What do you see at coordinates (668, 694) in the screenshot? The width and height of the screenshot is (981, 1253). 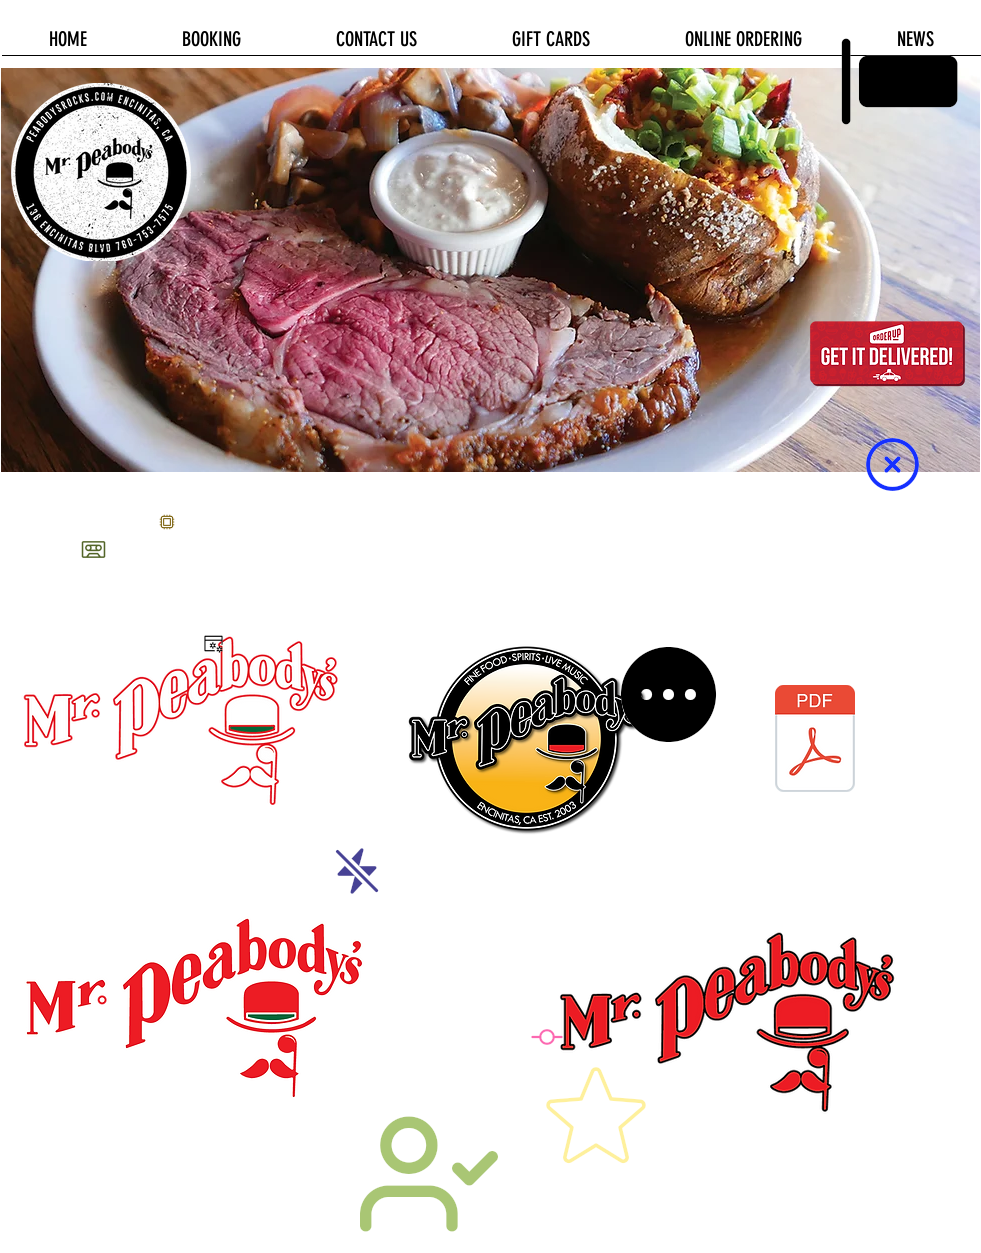 I see `access more options or actions` at bounding box center [668, 694].